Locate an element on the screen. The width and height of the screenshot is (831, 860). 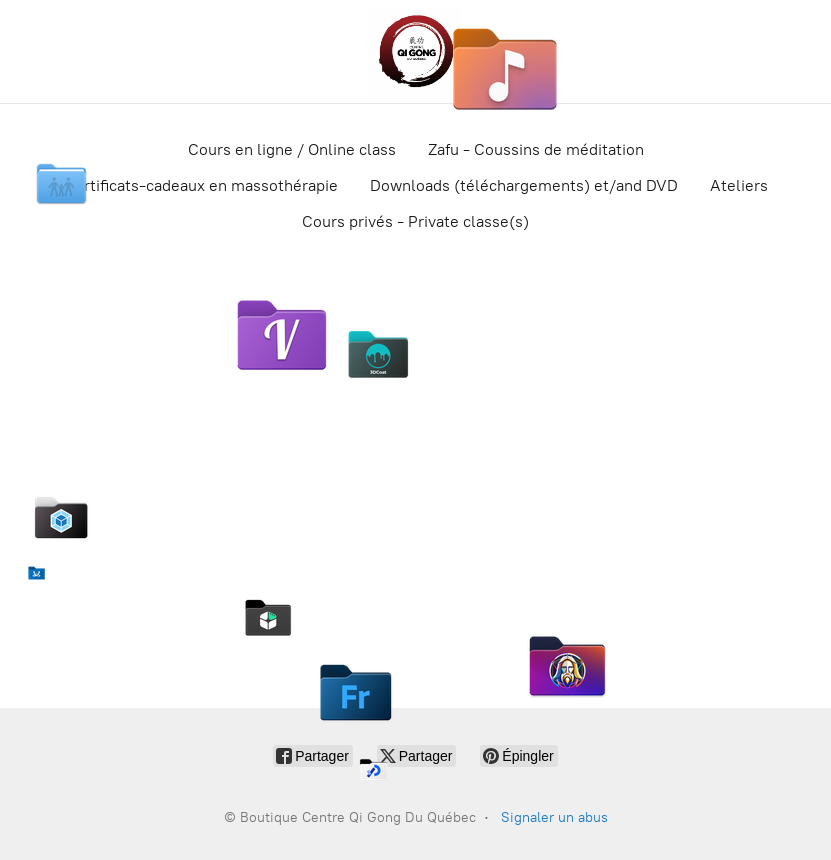
open wondershare filmstock assets folder is located at coordinates (268, 619).